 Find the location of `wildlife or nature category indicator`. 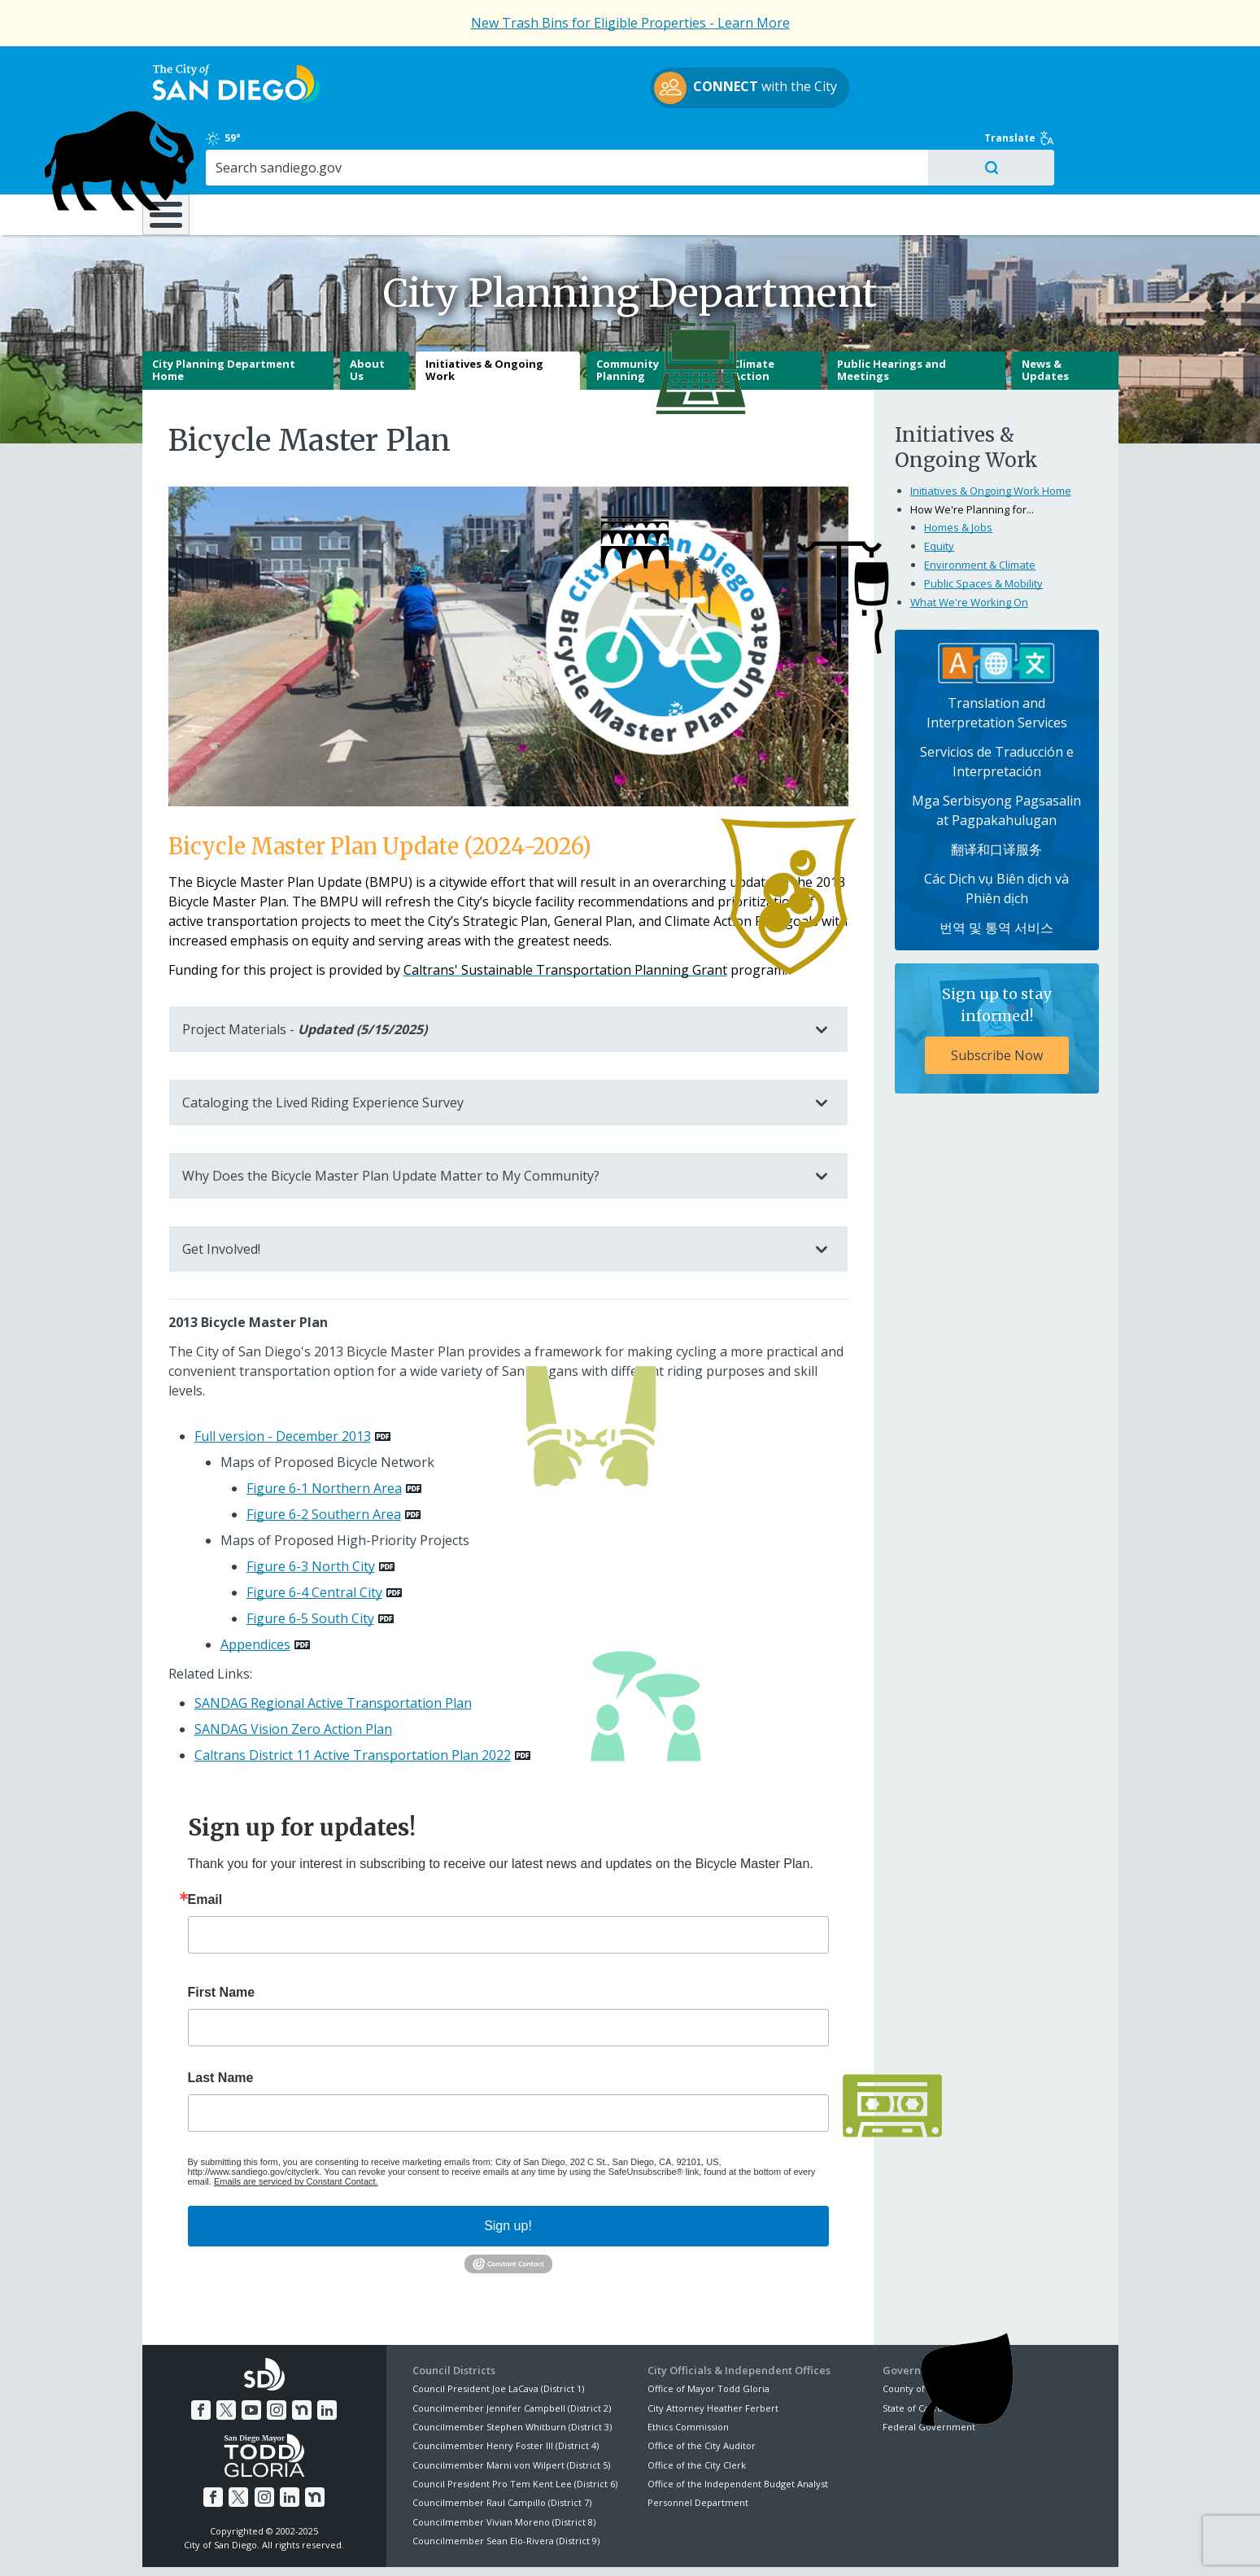

wildlife or nature category indicator is located at coordinates (119, 160).